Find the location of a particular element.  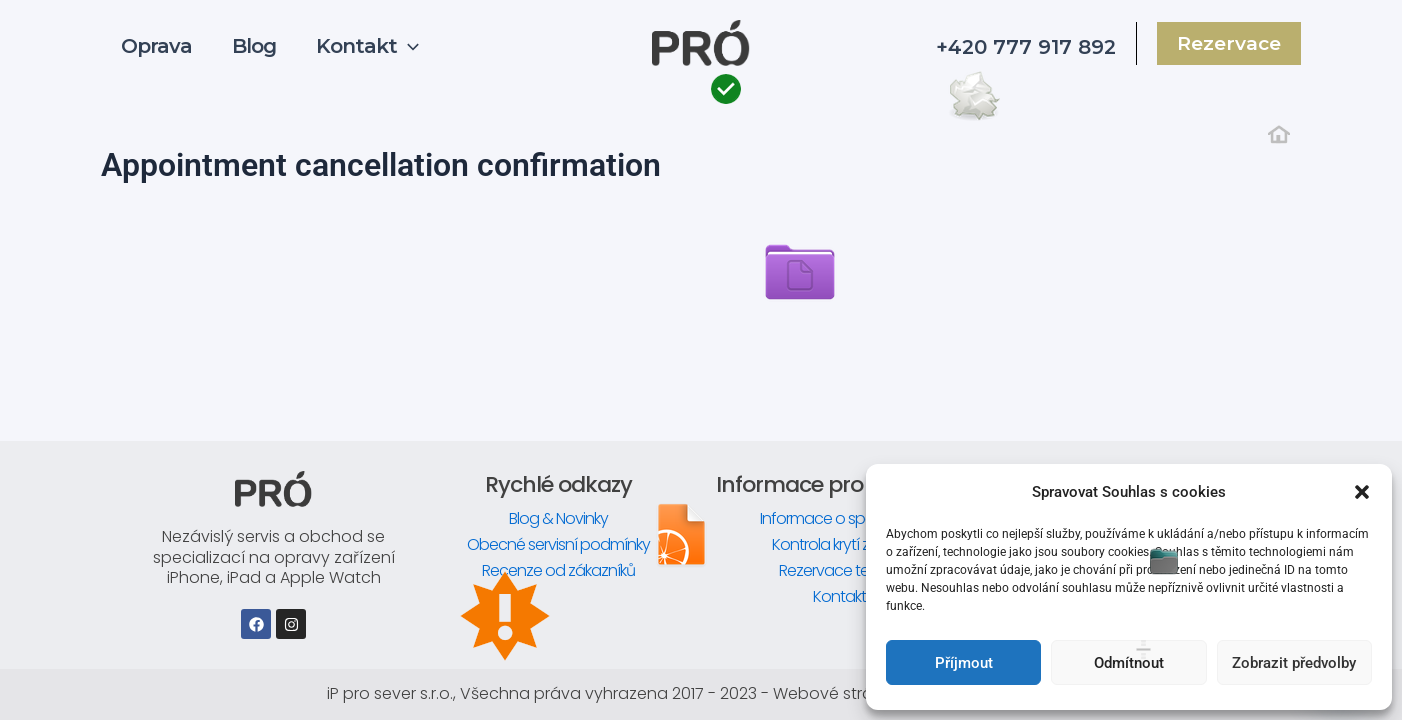

open your documents folder is located at coordinates (800, 272).